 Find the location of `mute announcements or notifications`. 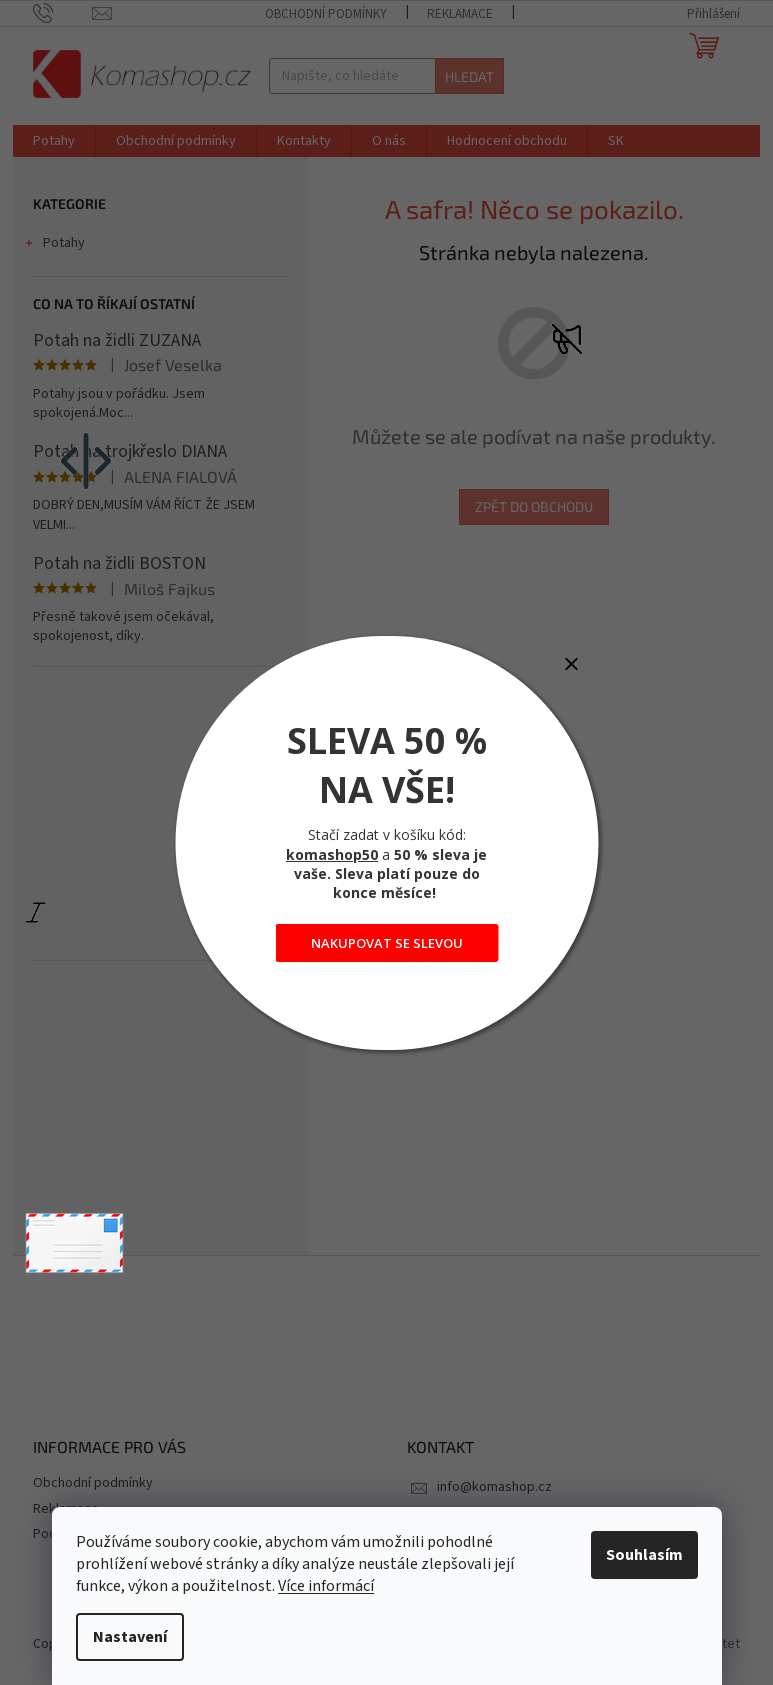

mute announcements or notifications is located at coordinates (567, 339).